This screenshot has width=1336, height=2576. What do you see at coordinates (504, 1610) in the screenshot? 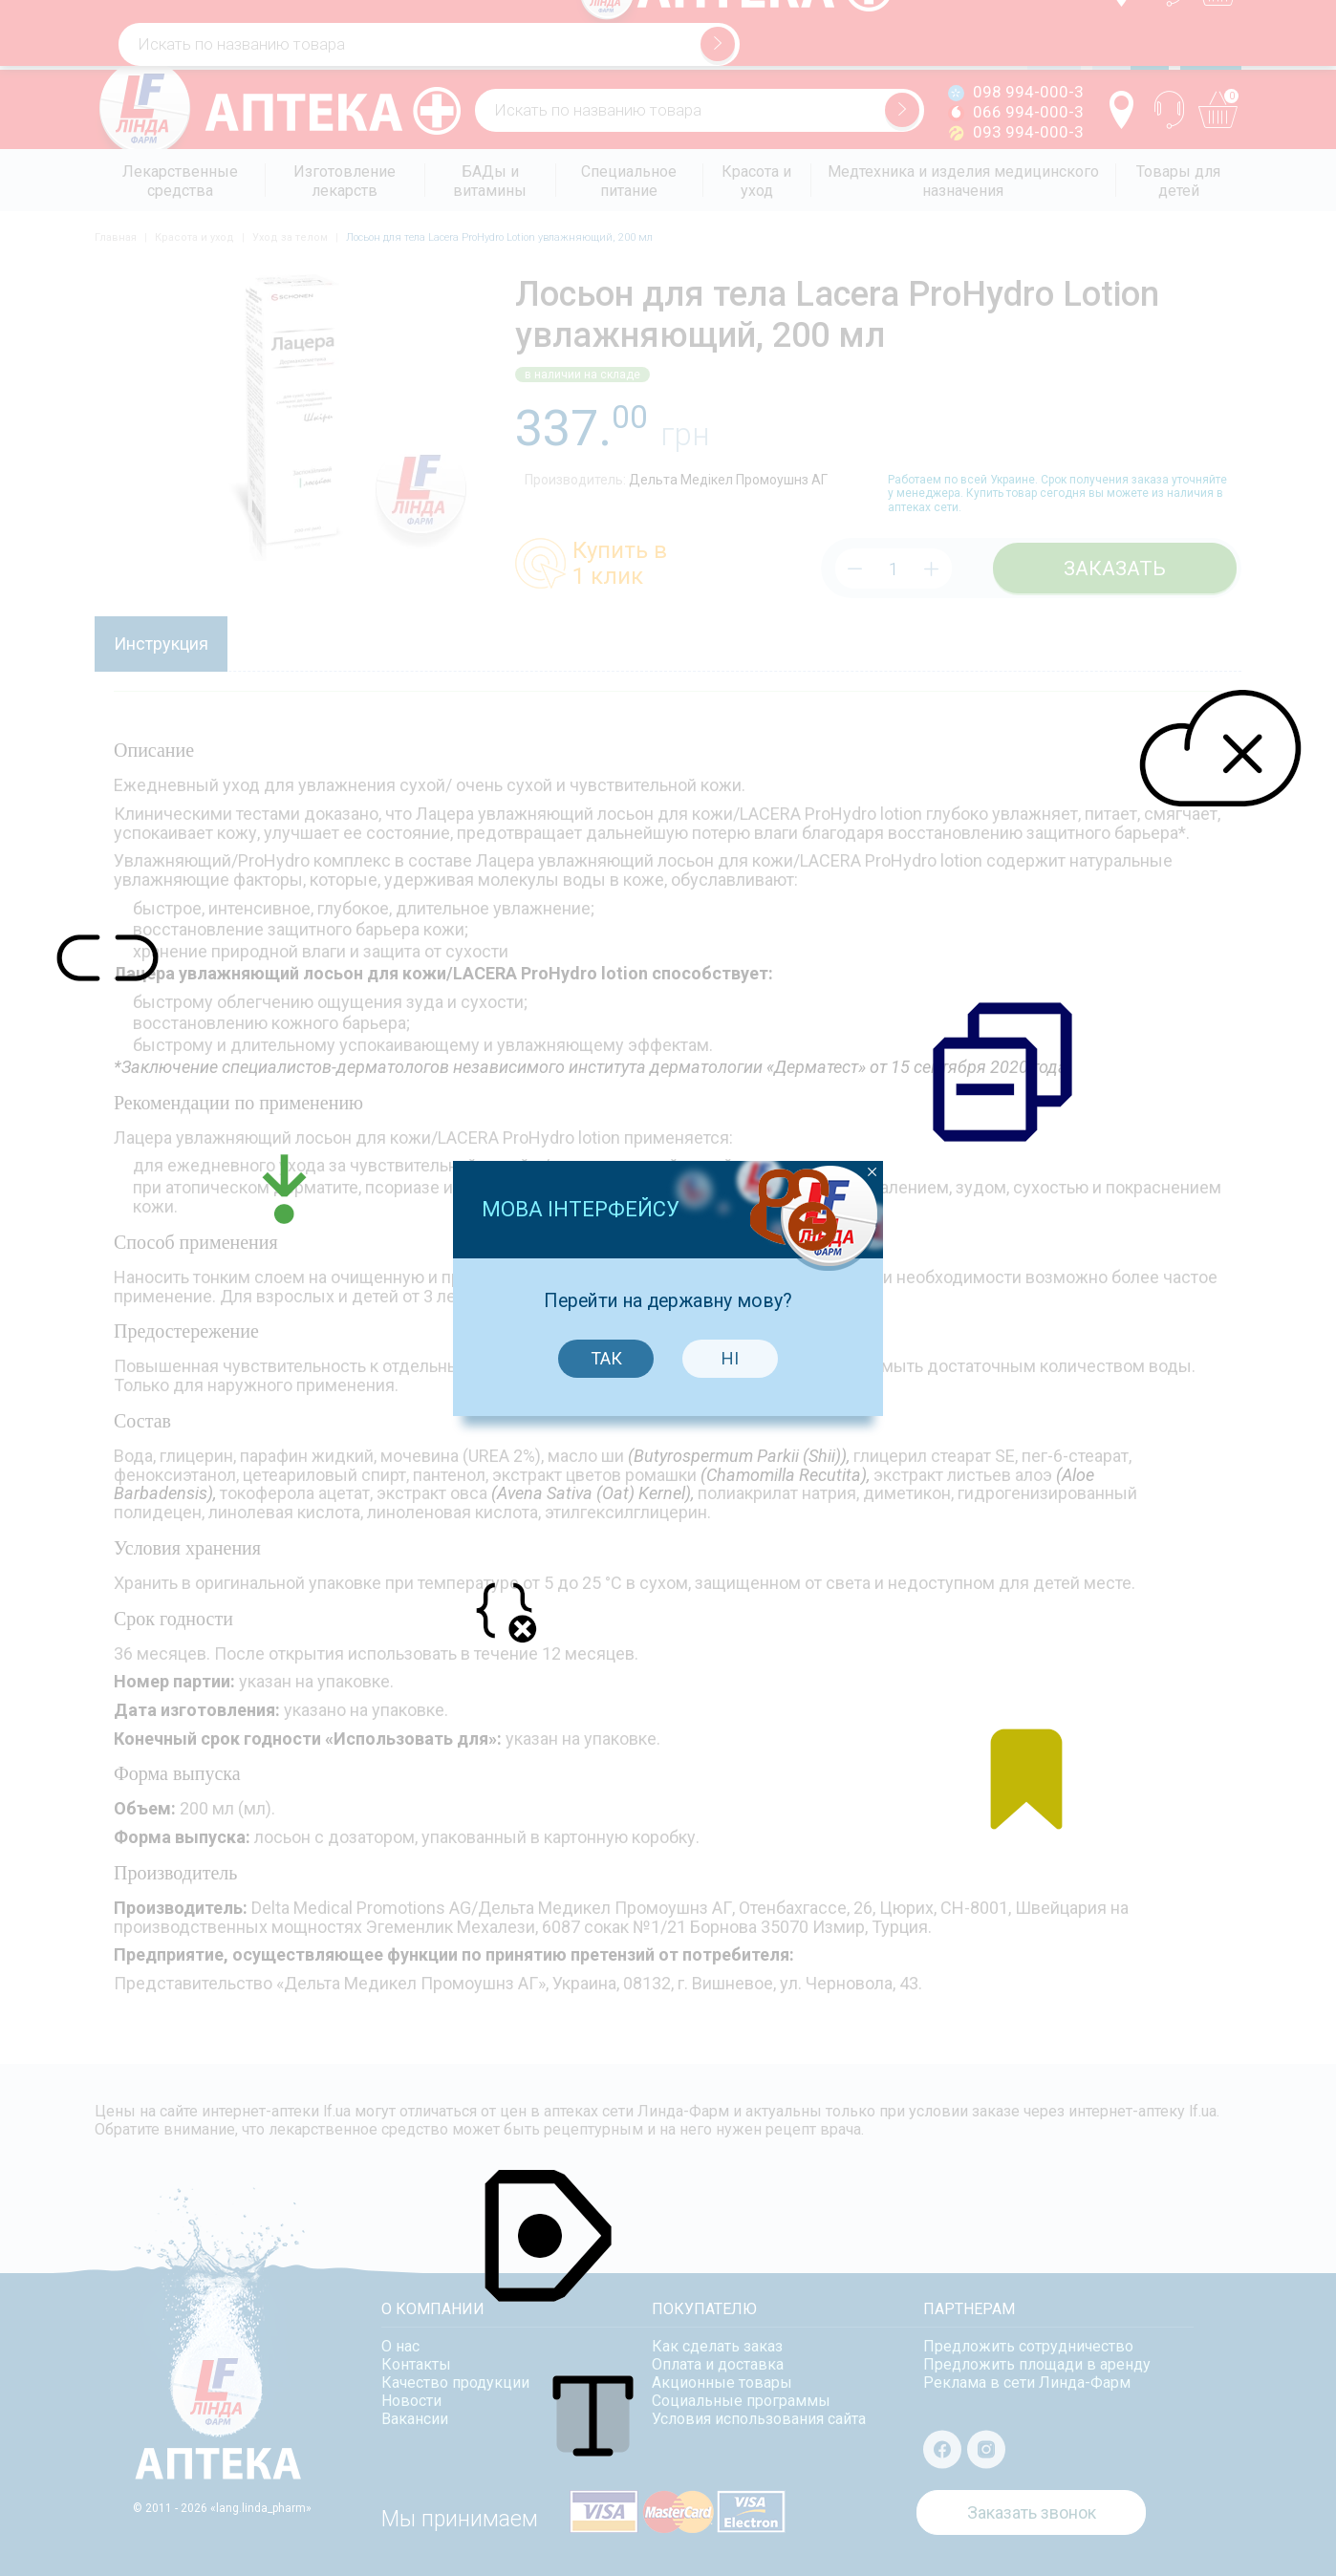
I see `indicates a syntax error with mismatched brackets` at bounding box center [504, 1610].